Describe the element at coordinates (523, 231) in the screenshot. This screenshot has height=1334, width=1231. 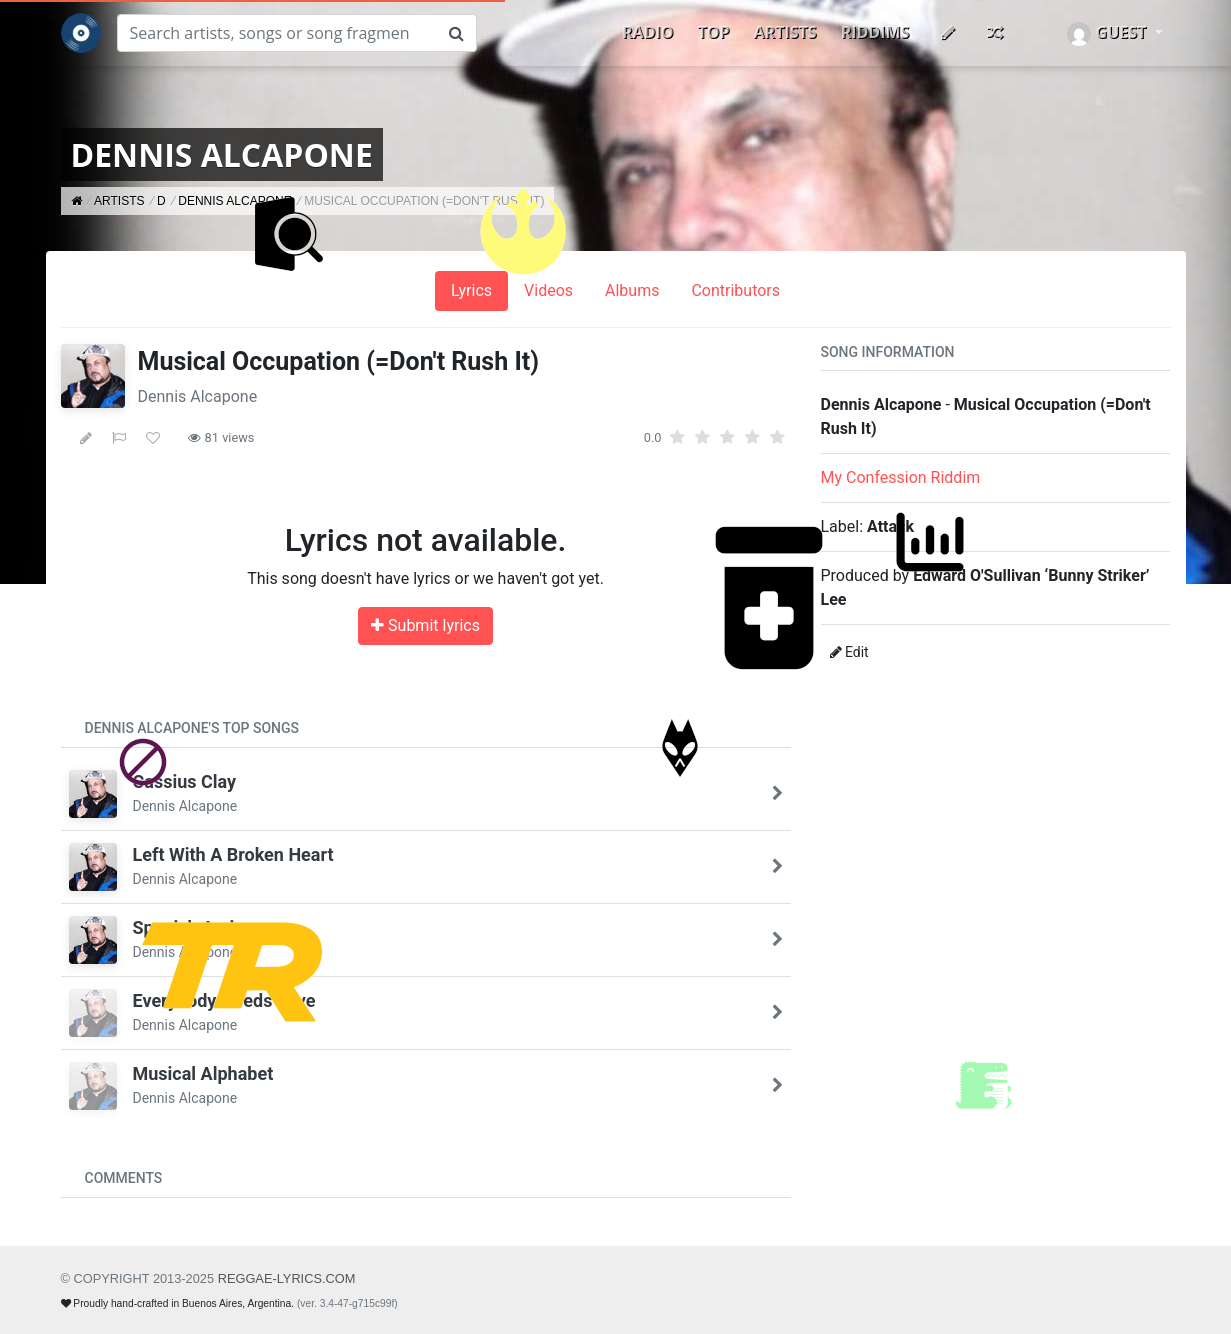
I see `Star Wars Rebel Alliance logo` at that location.